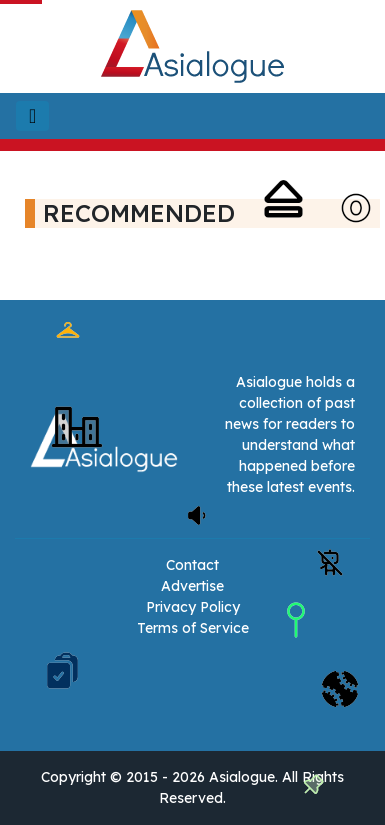 The image size is (385, 825). I want to click on pin an item to keep it visible, so click(313, 785).